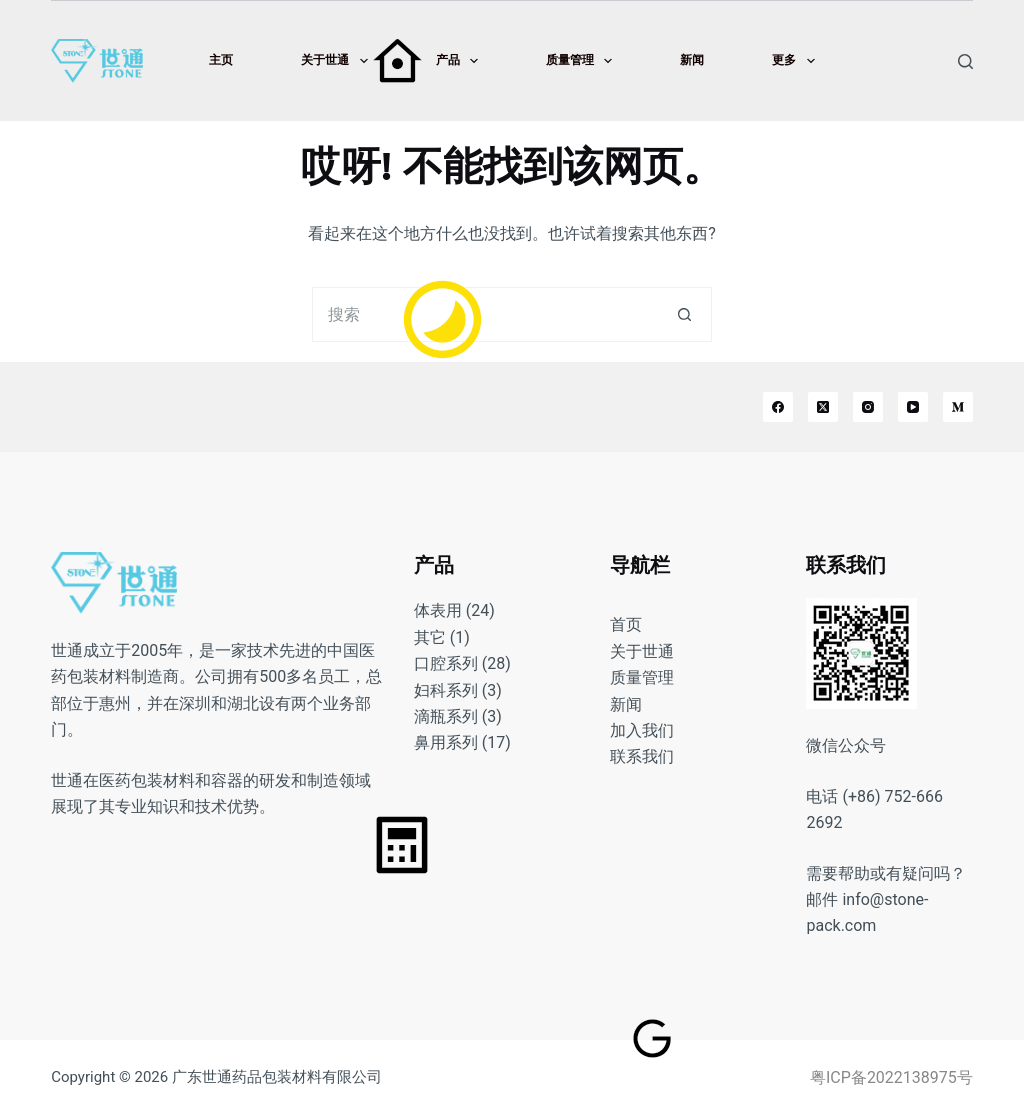 Image resolution: width=1024 pixels, height=1116 pixels. What do you see at coordinates (652, 1038) in the screenshot?
I see `sign in with Google` at bounding box center [652, 1038].